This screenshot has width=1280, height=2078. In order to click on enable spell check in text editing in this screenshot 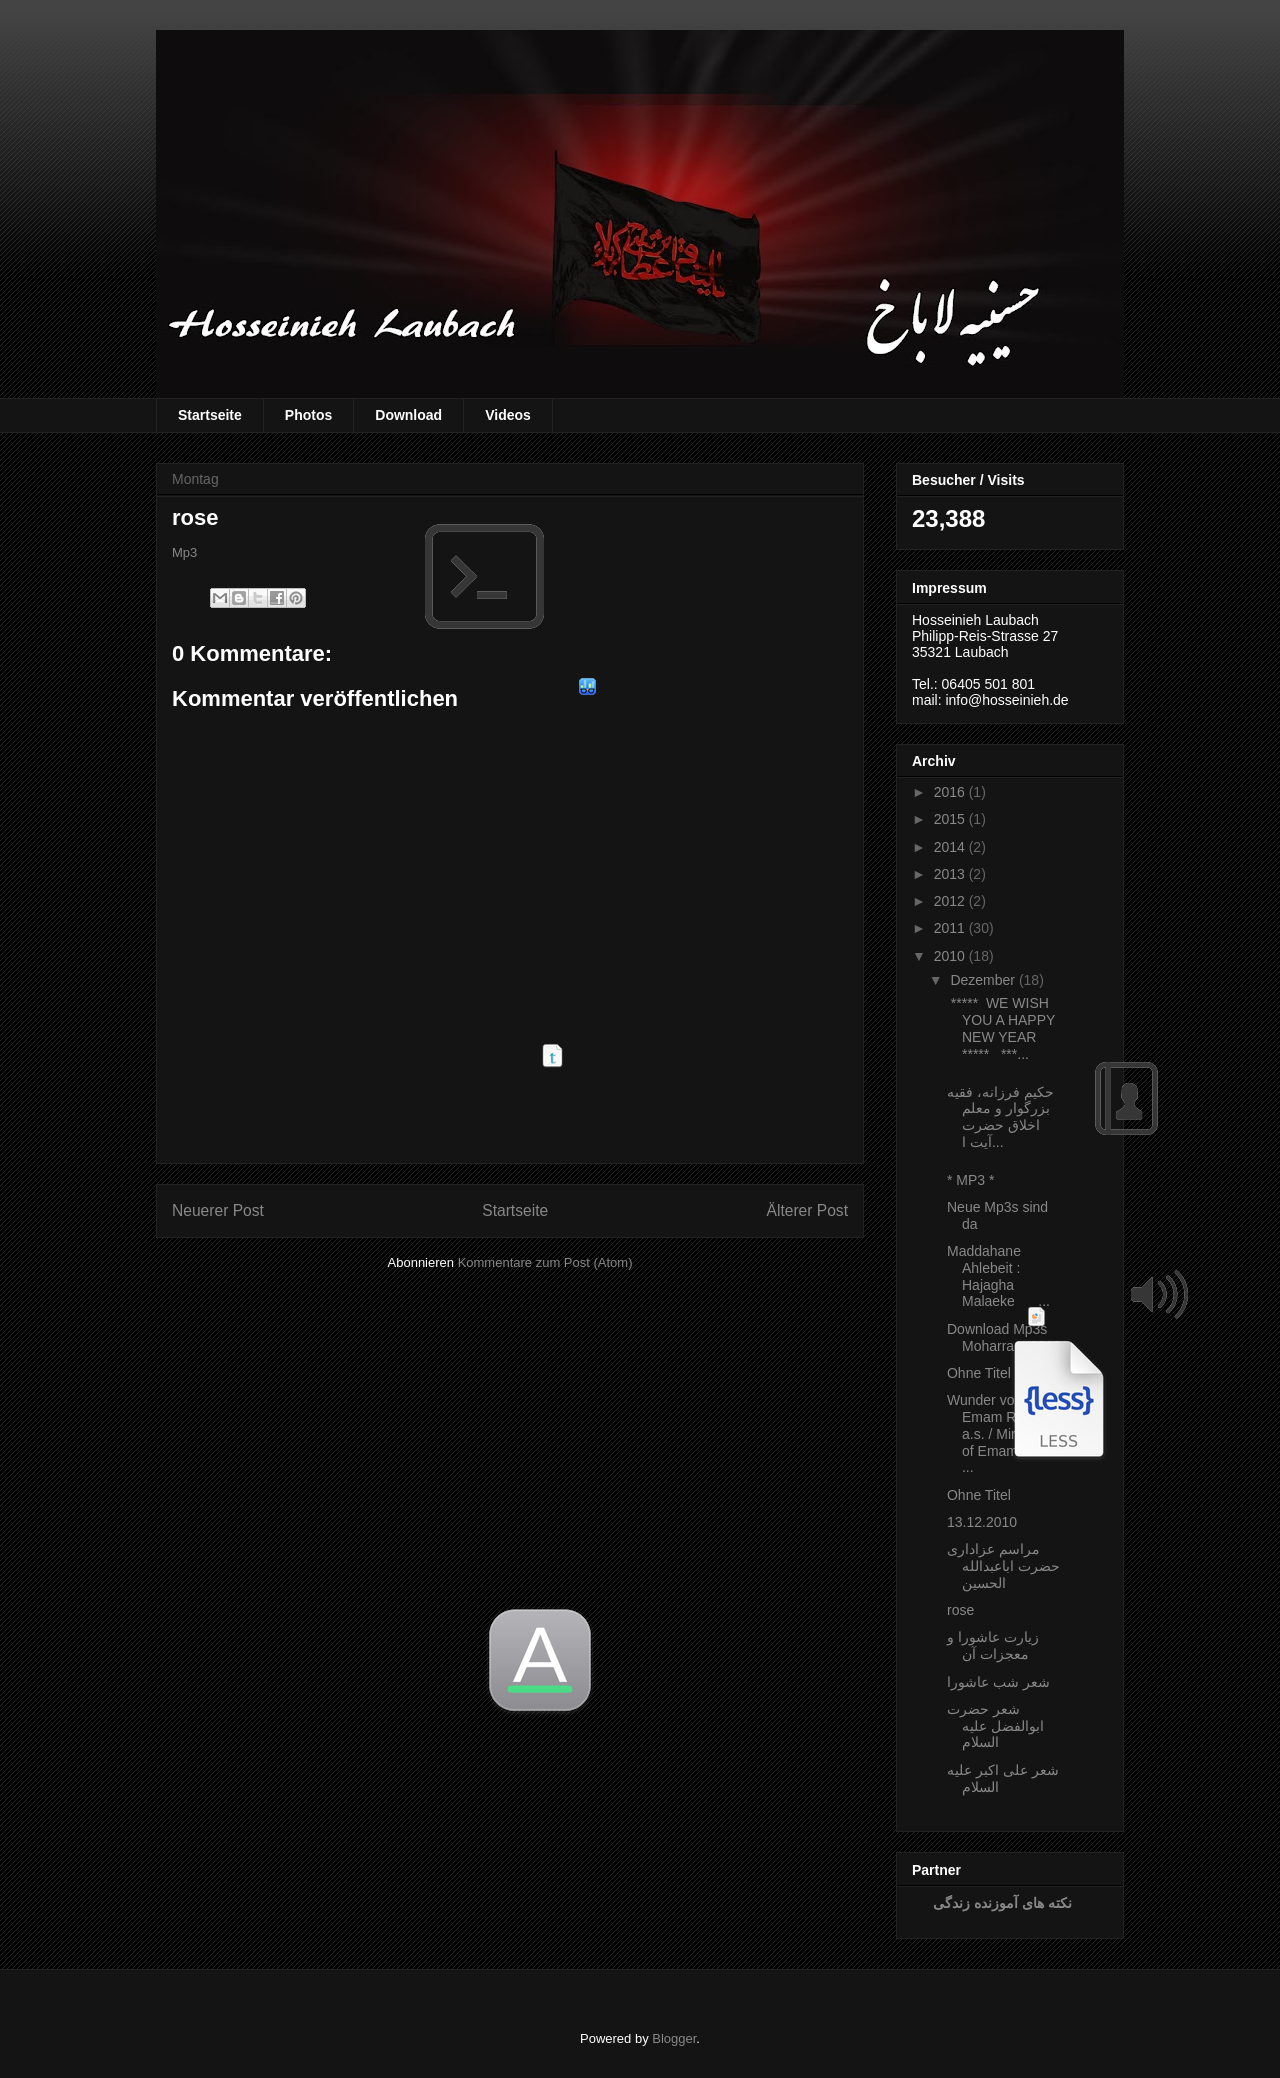, I will do `click(540, 1662)`.